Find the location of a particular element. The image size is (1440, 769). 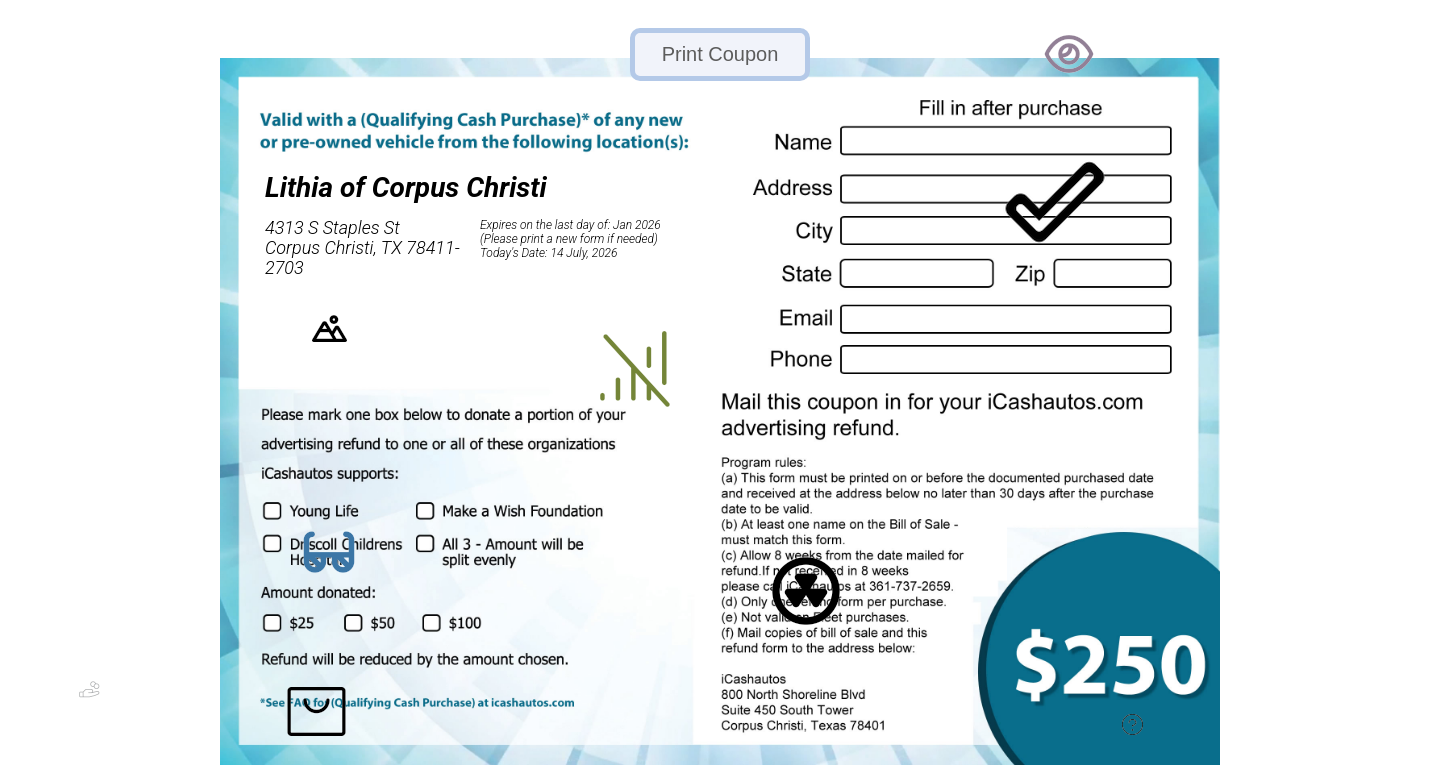

indicates a fallout shelter or radiation safety location is located at coordinates (806, 591).